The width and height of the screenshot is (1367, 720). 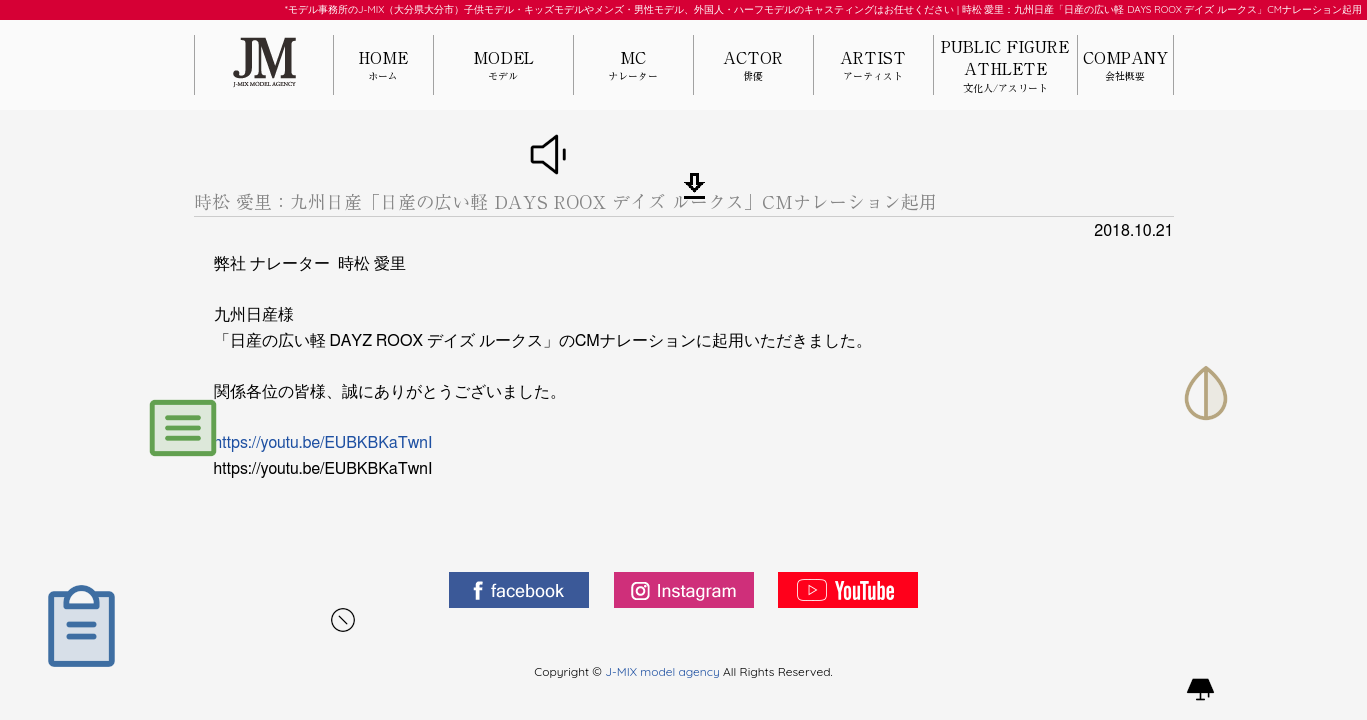 What do you see at coordinates (81, 627) in the screenshot?
I see `view clipboard contents` at bounding box center [81, 627].